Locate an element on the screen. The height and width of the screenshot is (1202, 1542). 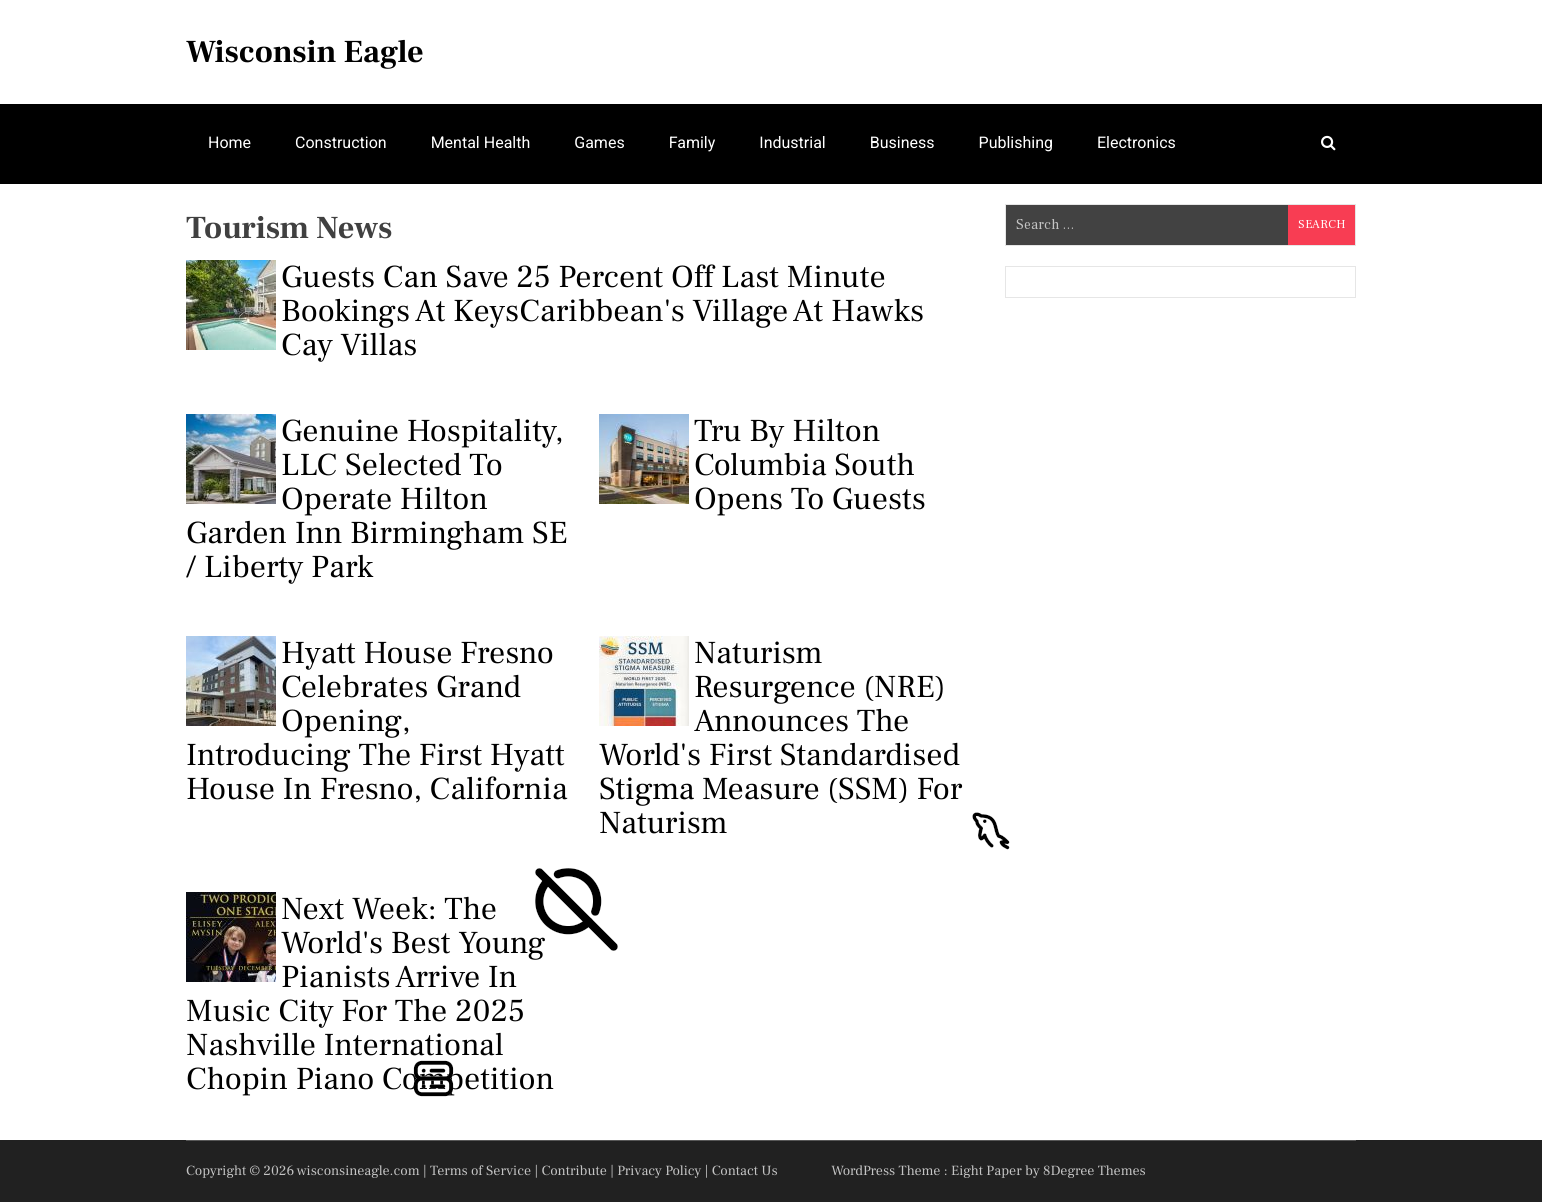
view server status is located at coordinates (433, 1078).